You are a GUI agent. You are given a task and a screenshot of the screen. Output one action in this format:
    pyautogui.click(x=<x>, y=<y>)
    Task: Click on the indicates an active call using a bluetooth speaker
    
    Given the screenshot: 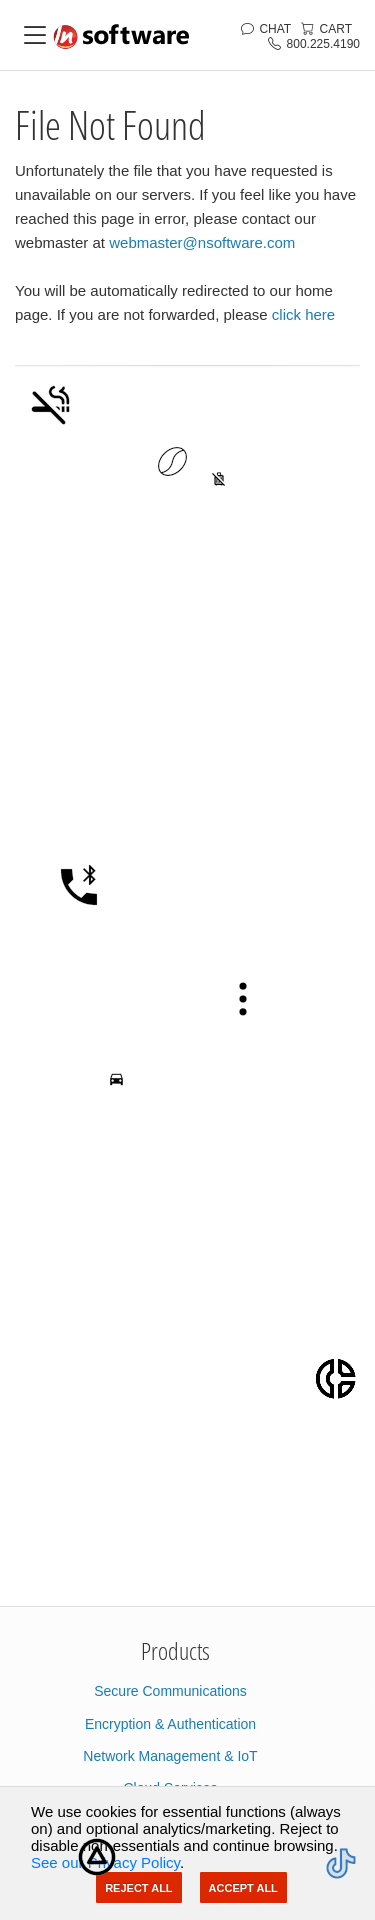 What is the action you would take?
    pyautogui.click(x=79, y=887)
    